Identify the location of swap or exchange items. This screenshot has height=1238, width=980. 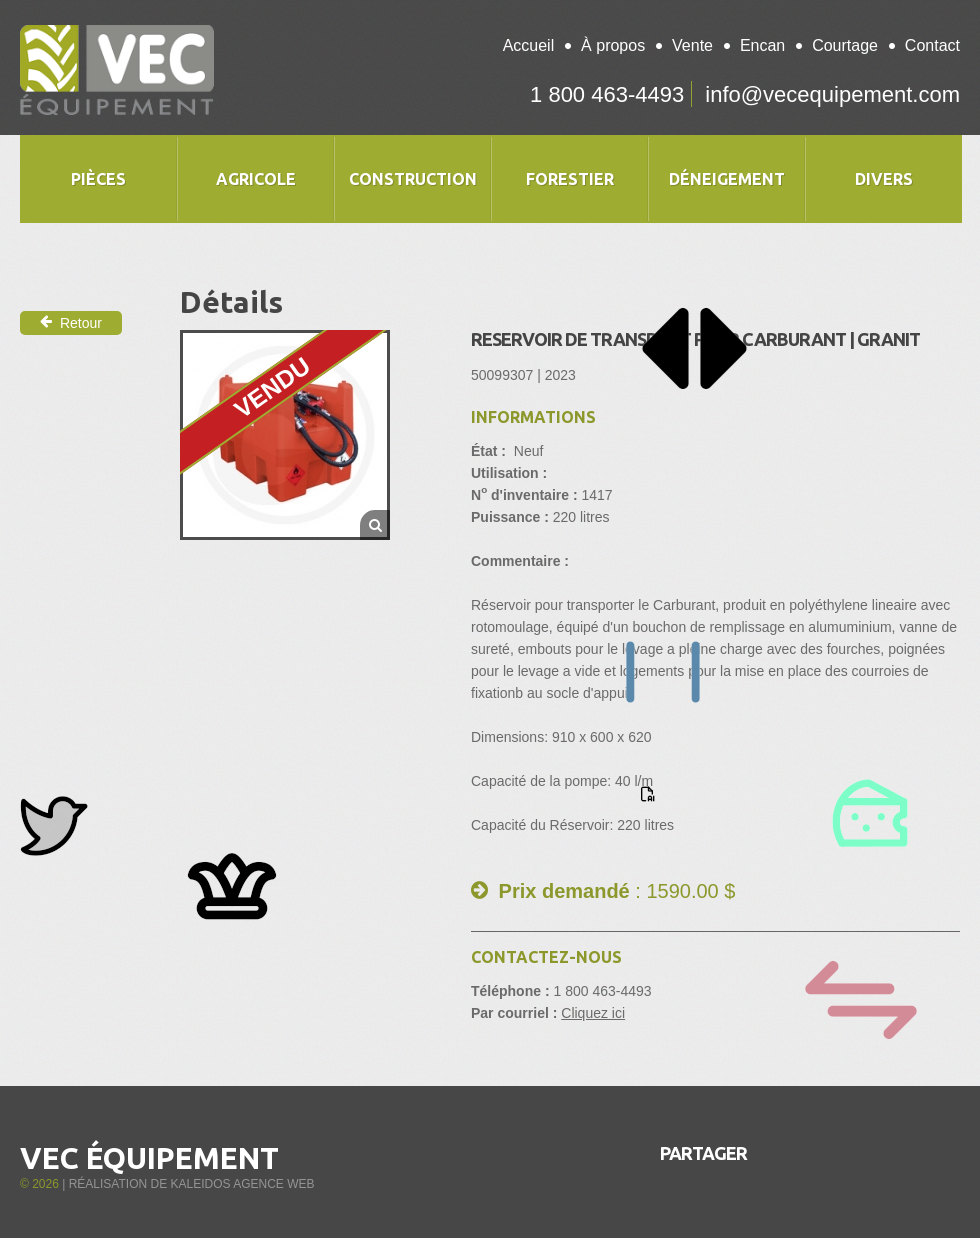
(861, 1000).